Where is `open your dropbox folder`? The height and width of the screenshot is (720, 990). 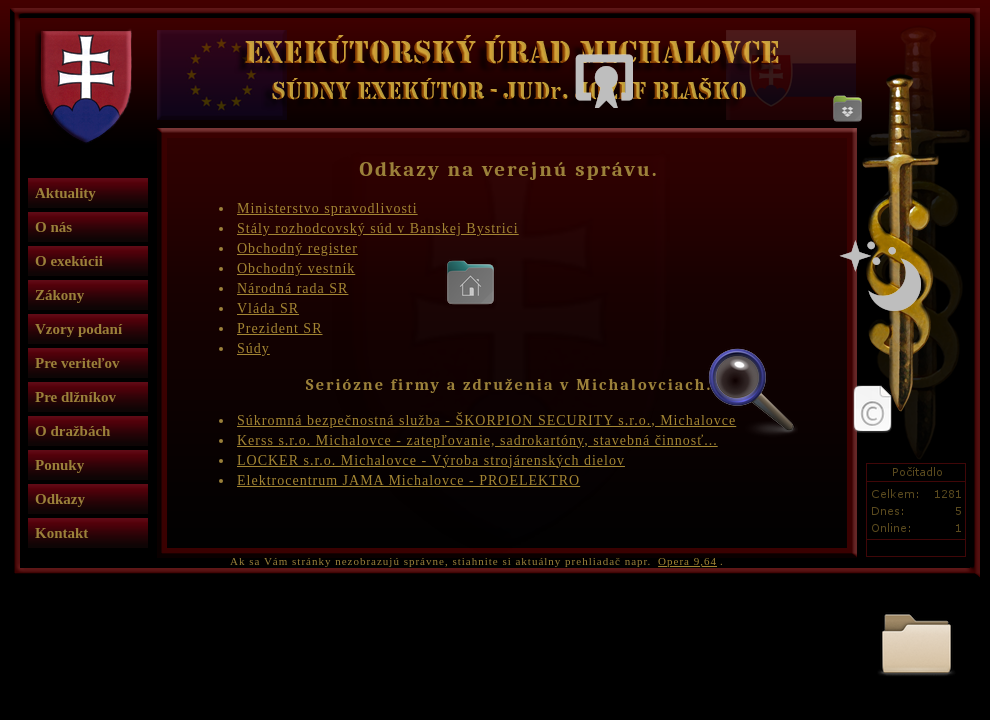 open your dropbox folder is located at coordinates (847, 108).